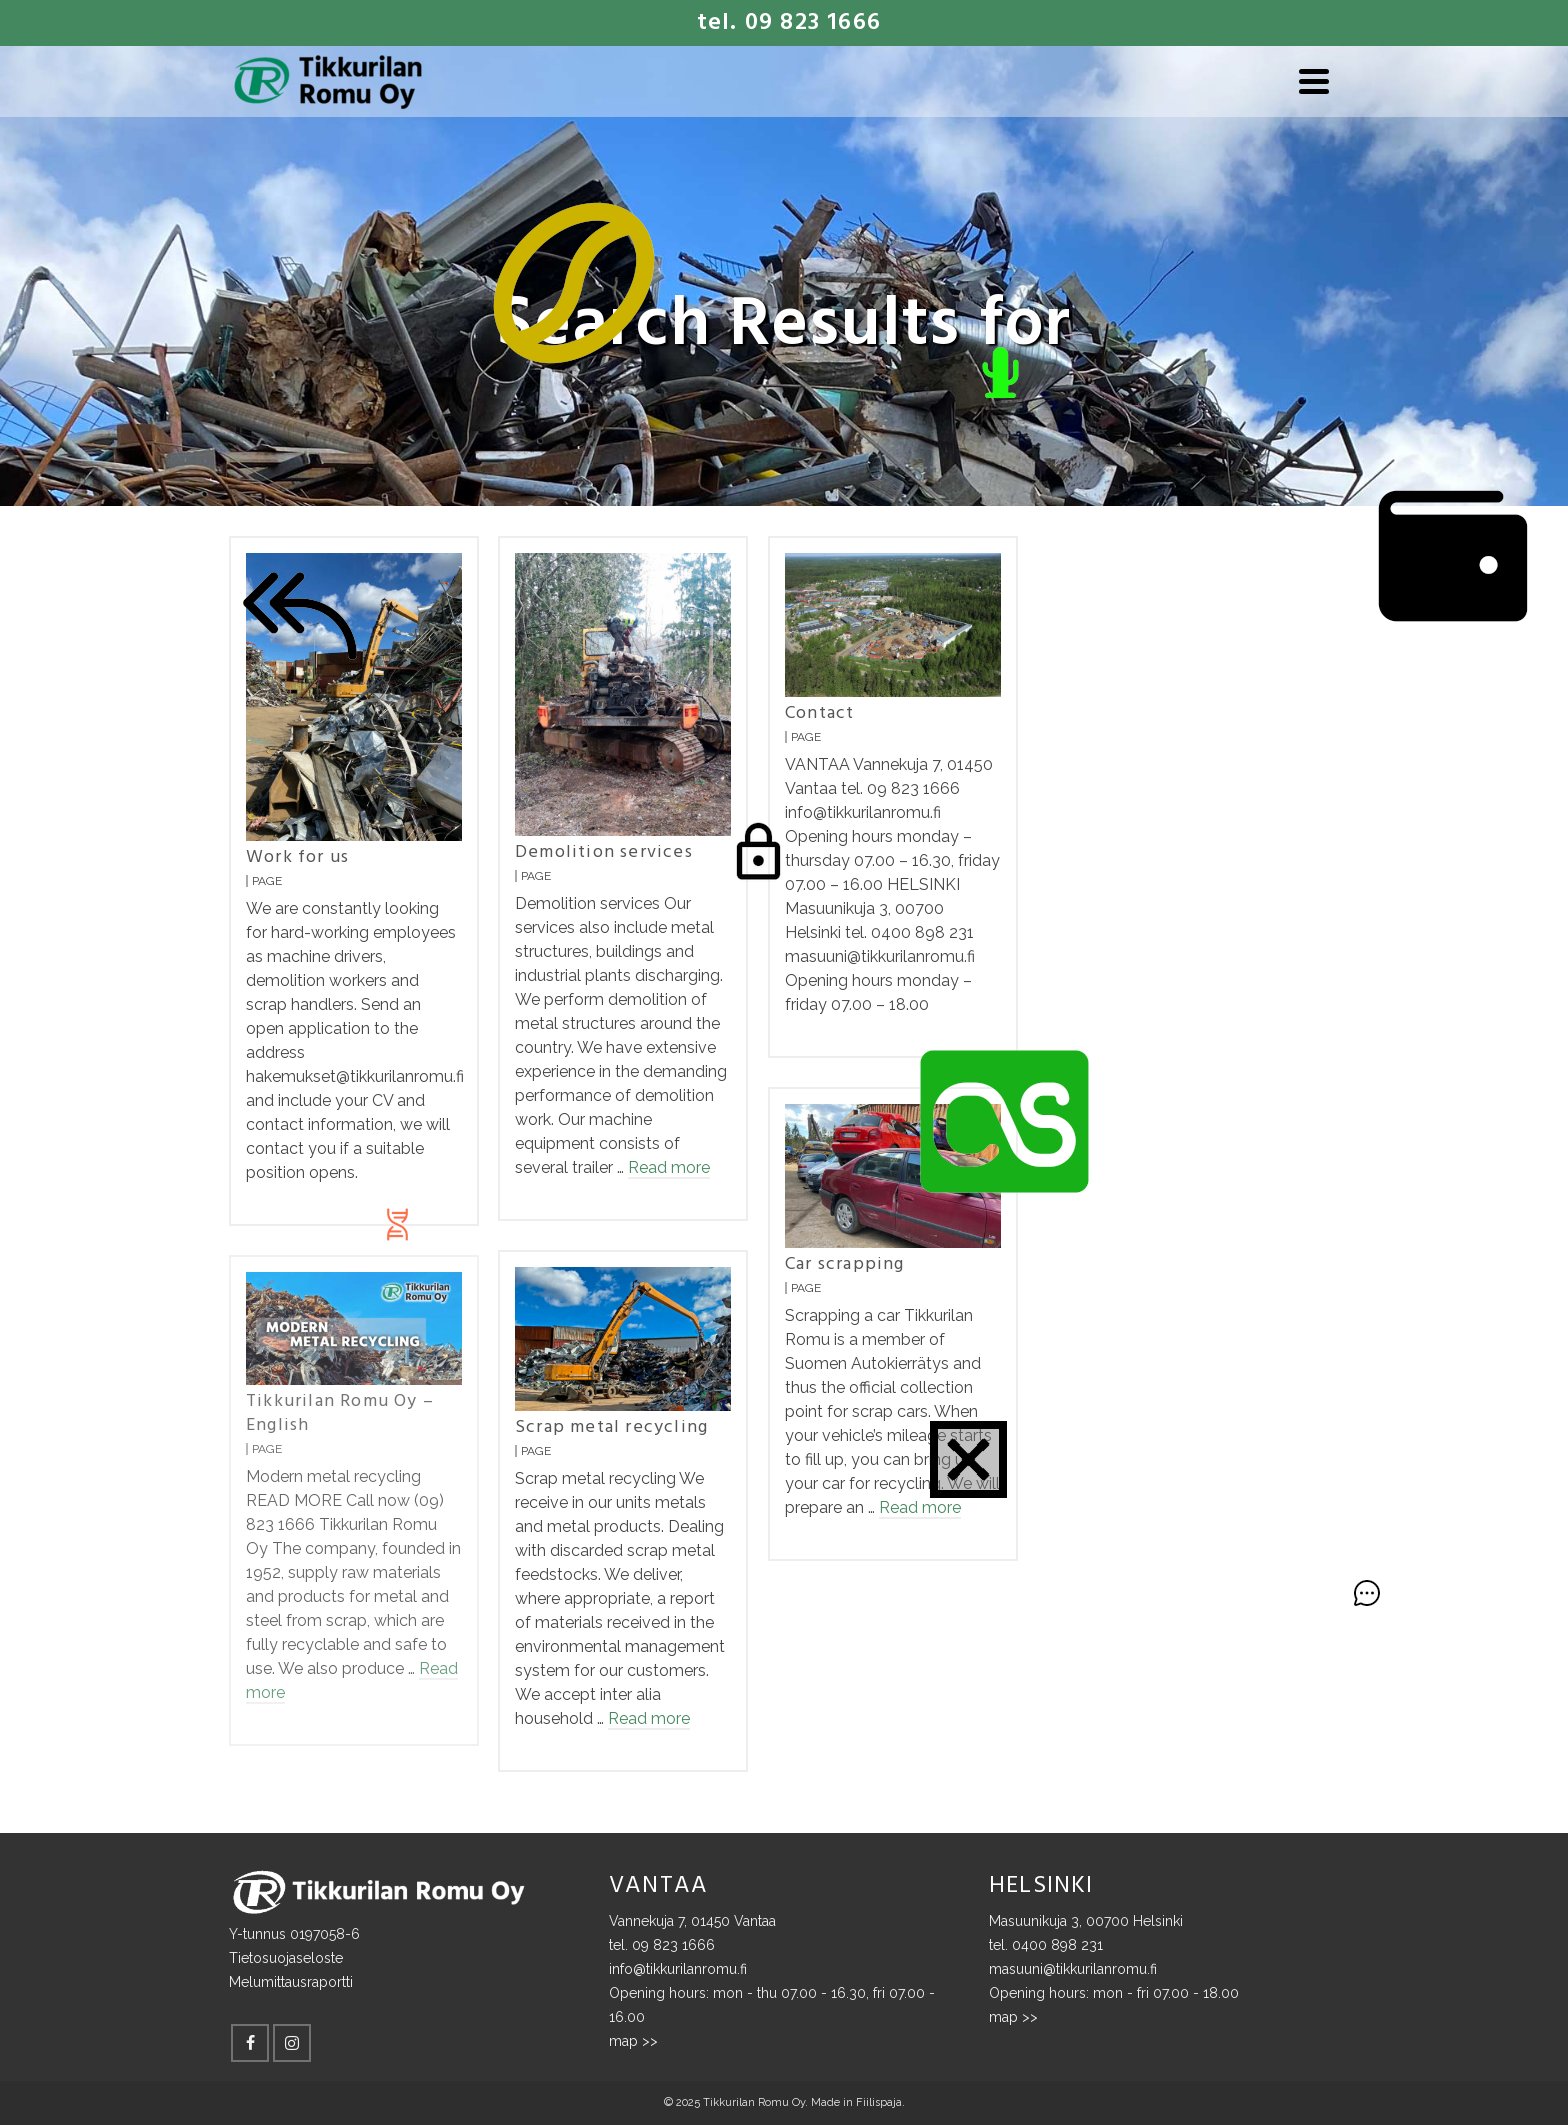  Describe the element at coordinates (1004, 1121) in the screenshot. I see `open Last.fm app or website` at that location.